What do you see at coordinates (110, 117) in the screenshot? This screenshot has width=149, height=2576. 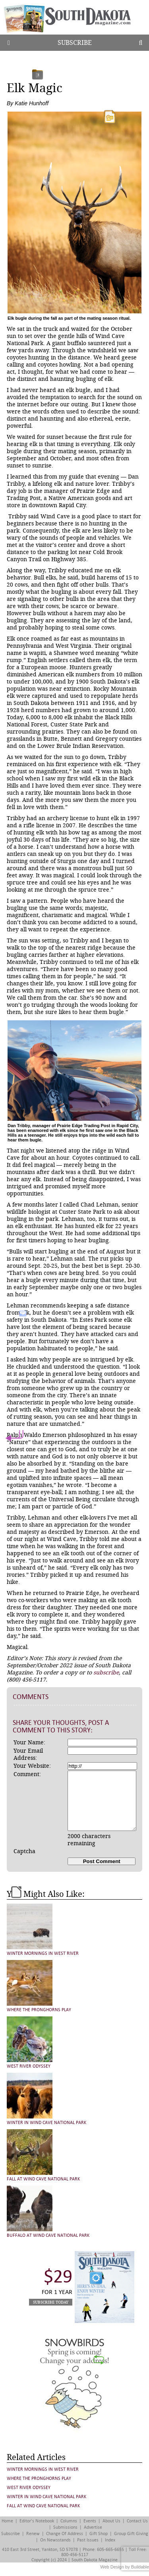 I see `open a vector graphics document` at bounding box center [110, 117].